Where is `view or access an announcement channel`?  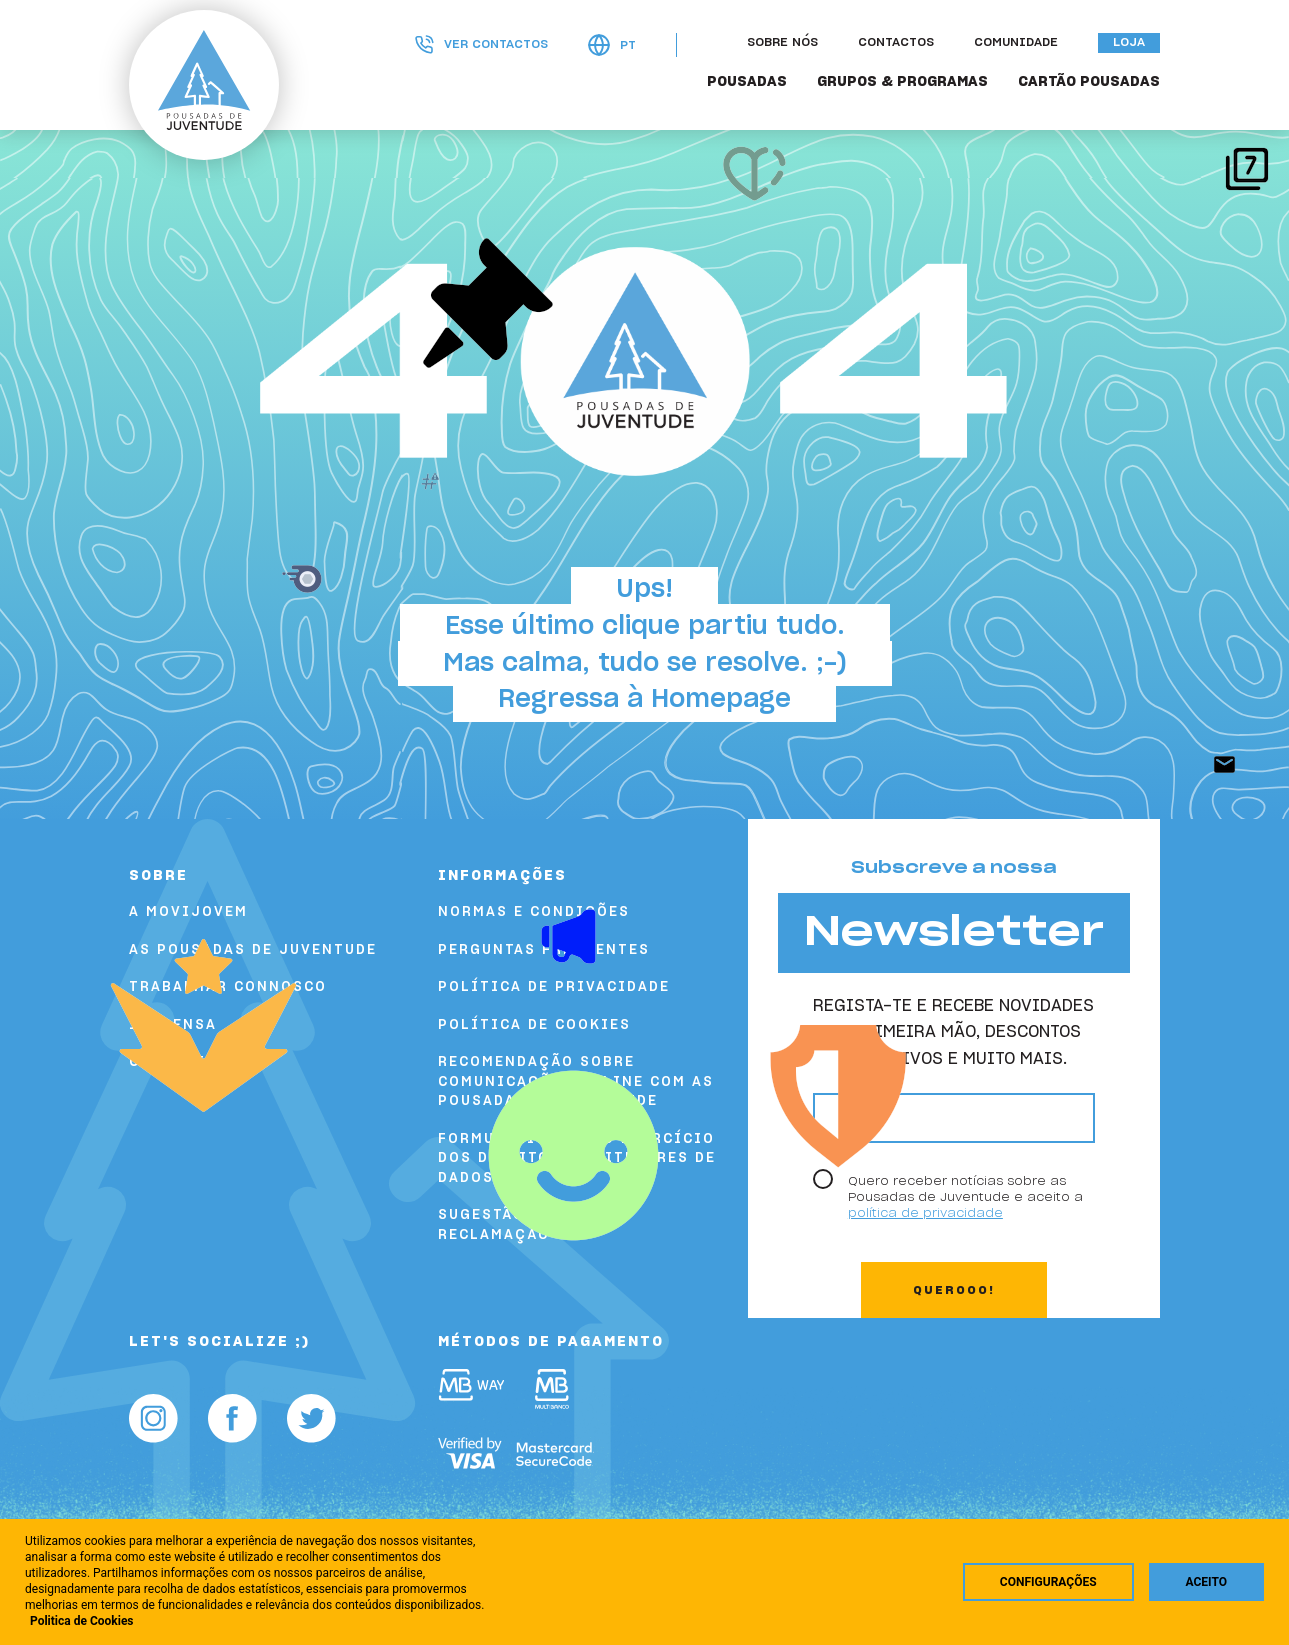 view or access an announcement channel is located at coordinates (568, 936).